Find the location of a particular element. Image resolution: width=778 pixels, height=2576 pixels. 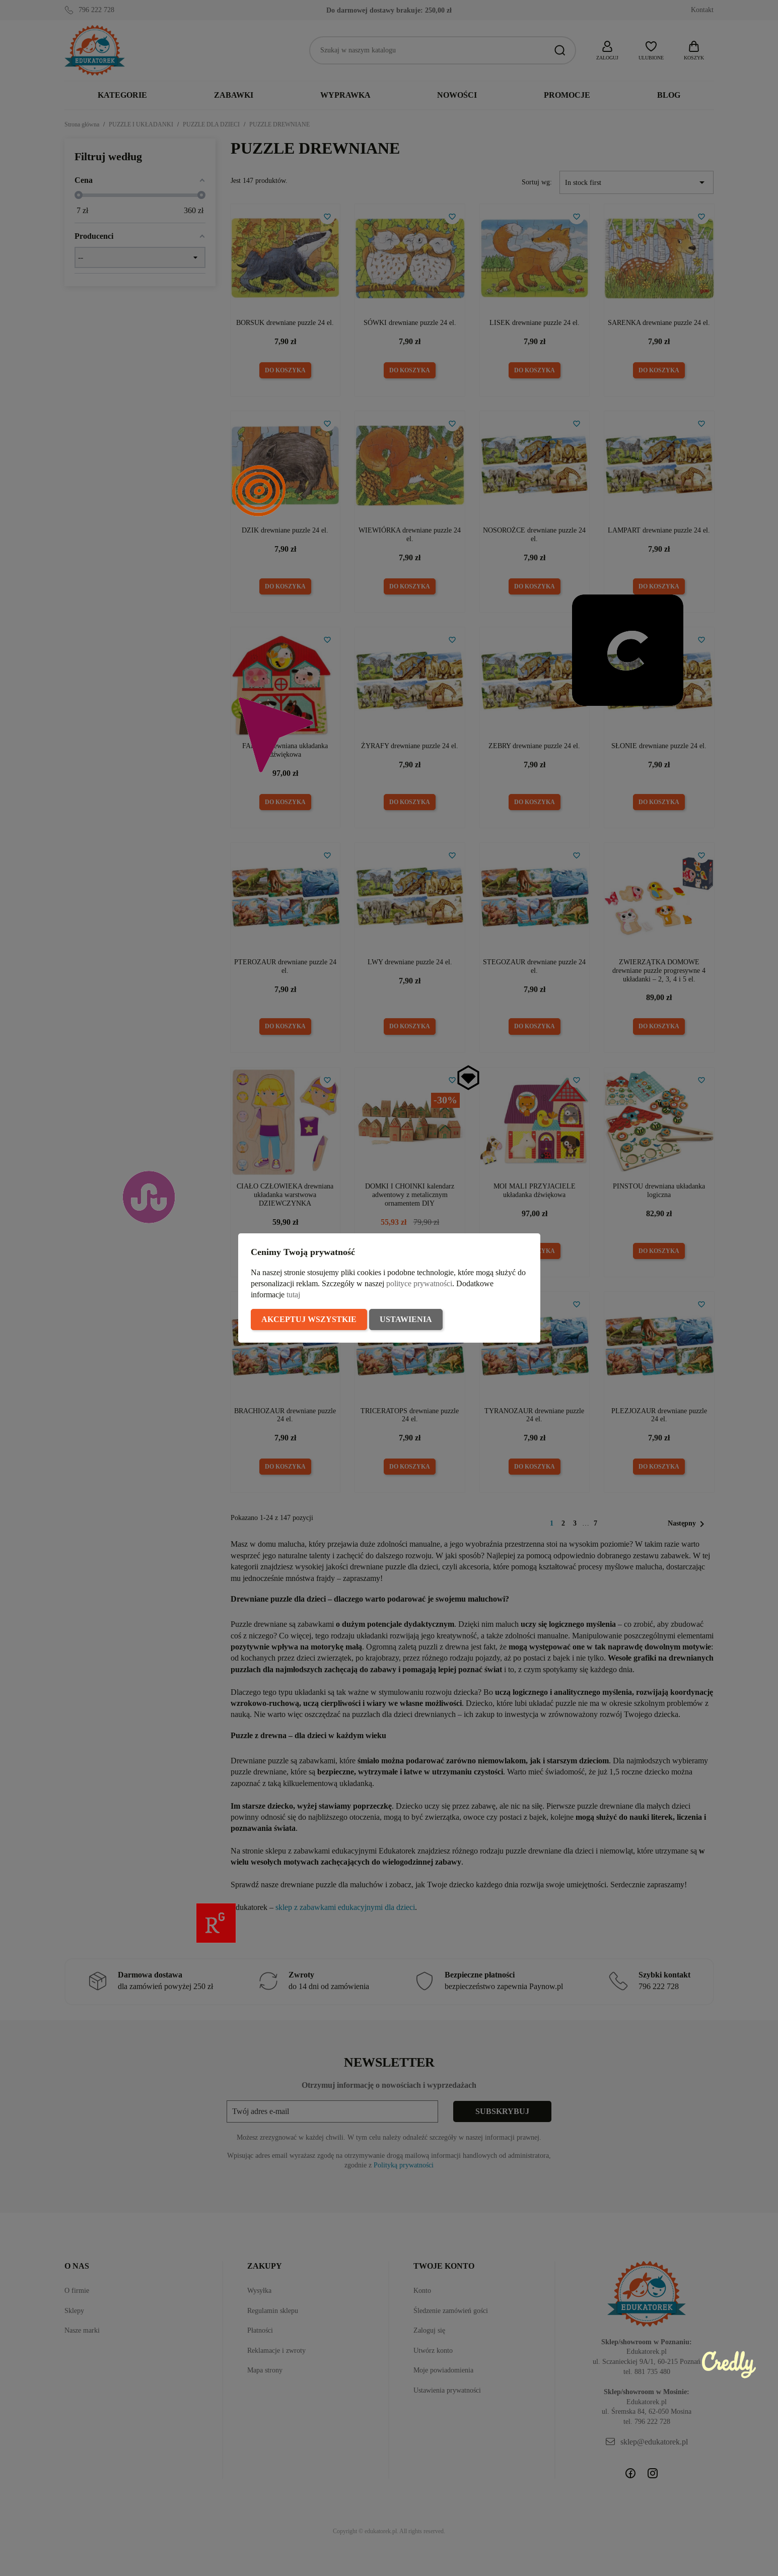

optuna hyperparameter optimization framework logo is located at coordinates (259, 491).